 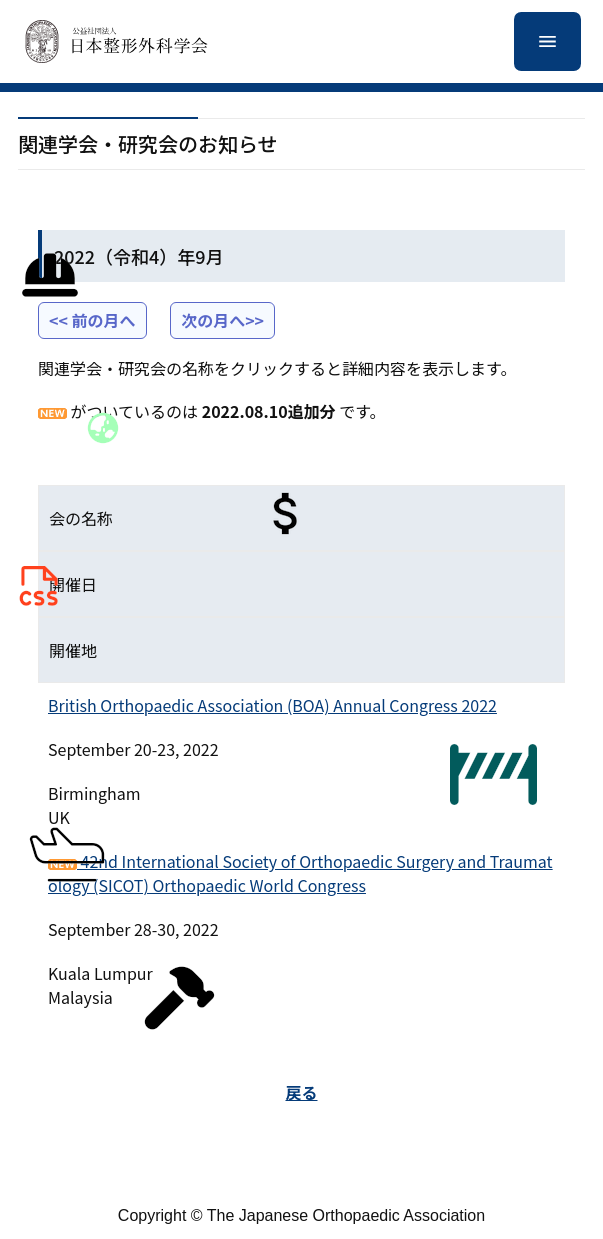 I want to click on indicates a road closure or blocked route, so click(x=493, y=774).